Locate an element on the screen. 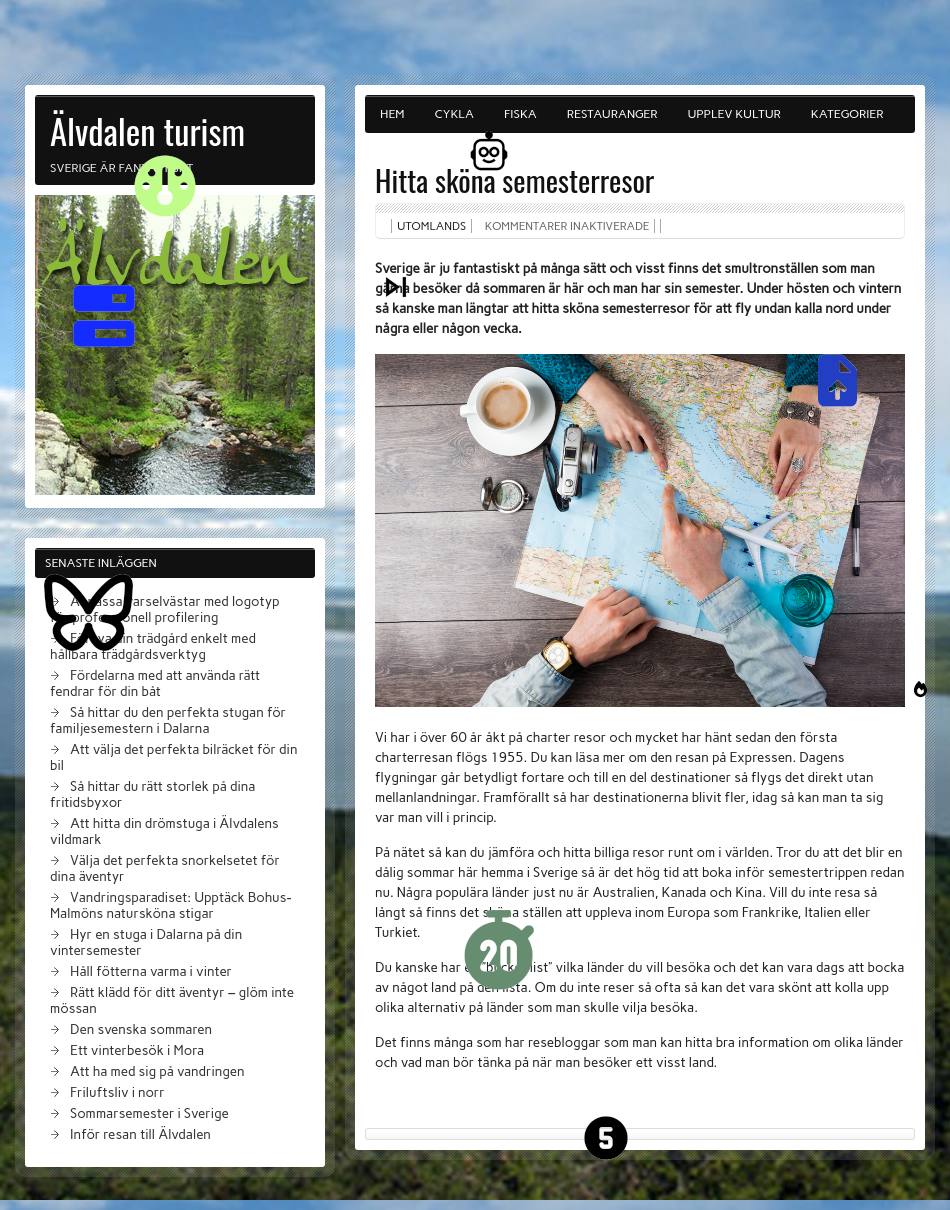  access AI or chatbot assistant features is located at coordinates (489, 152).